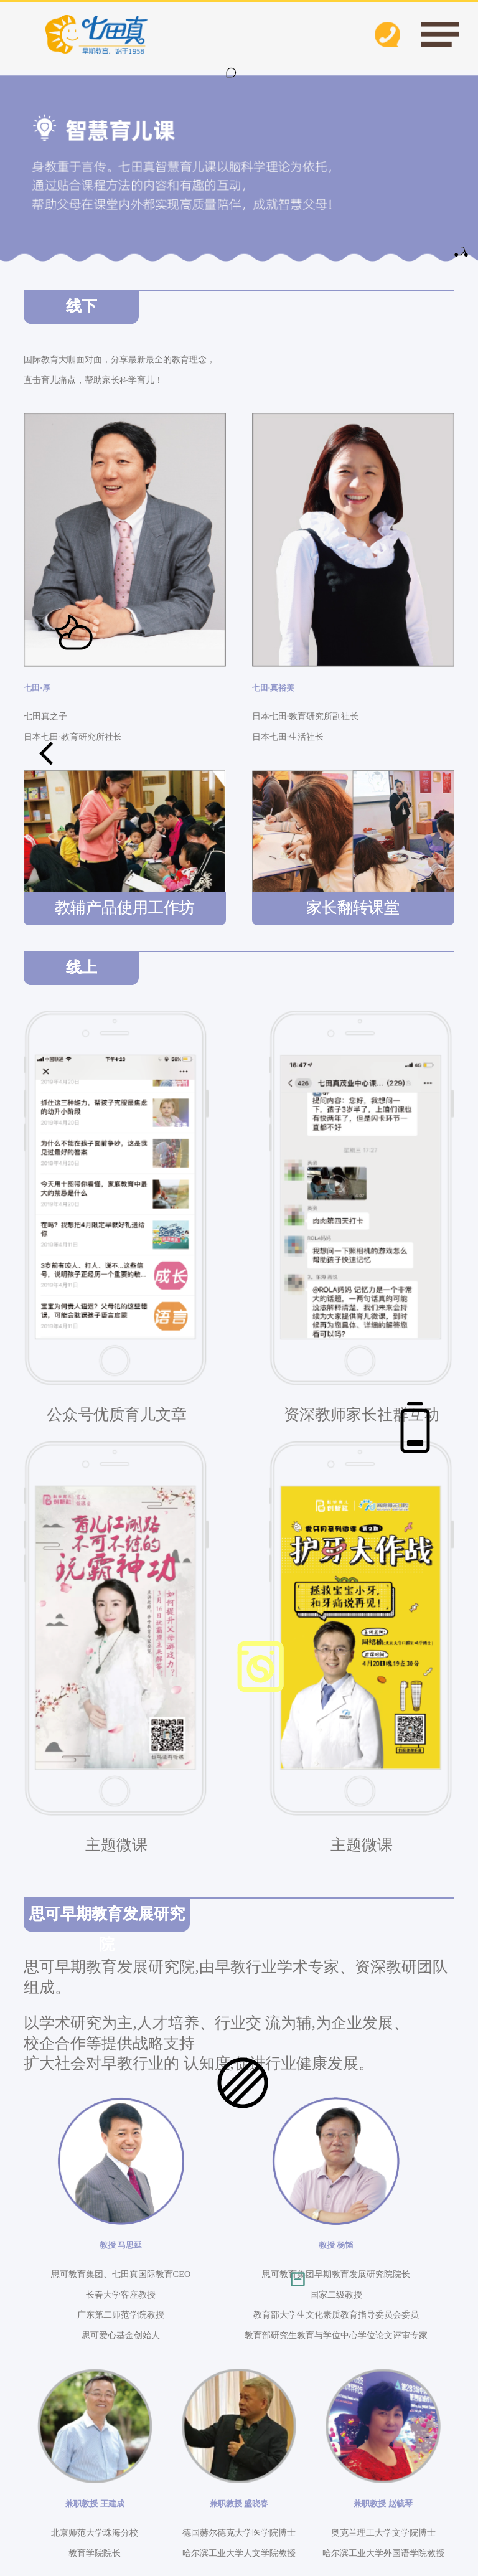 This screenshot has height=2576, width=478. Describe the element at coordinates (46, 753) in the screenshot. I see `go back to the previous screen` at that location.